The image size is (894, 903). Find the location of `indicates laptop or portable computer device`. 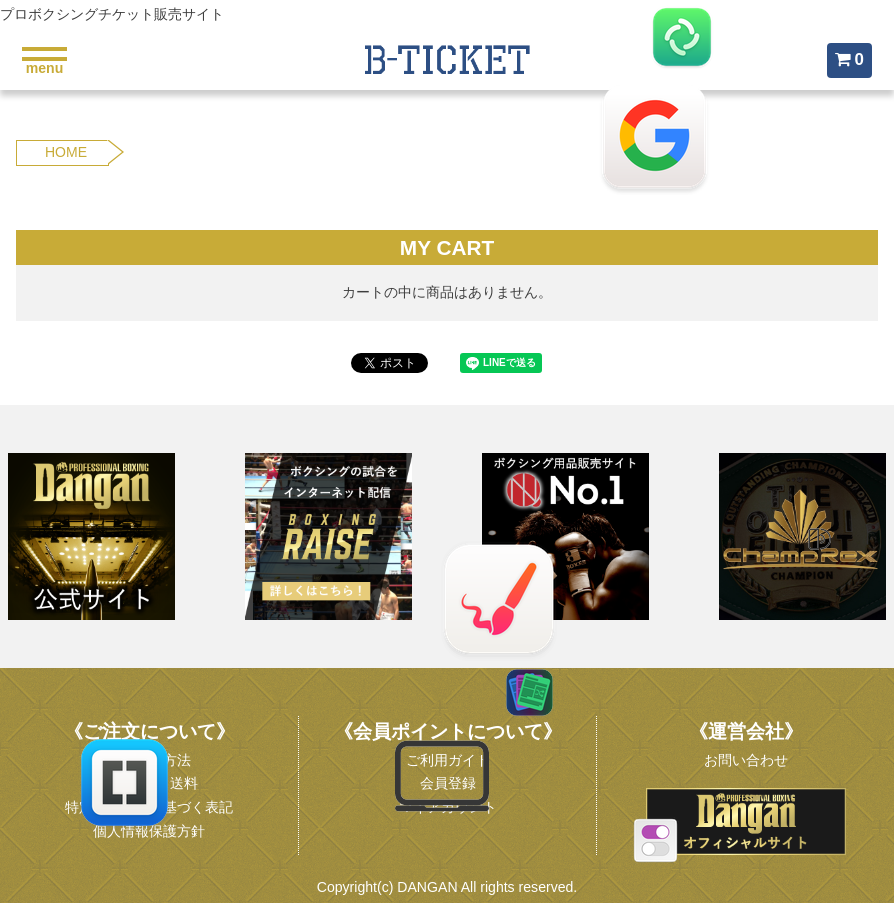

indicates laptop or portable computer device is located at coordinates (442, 776).